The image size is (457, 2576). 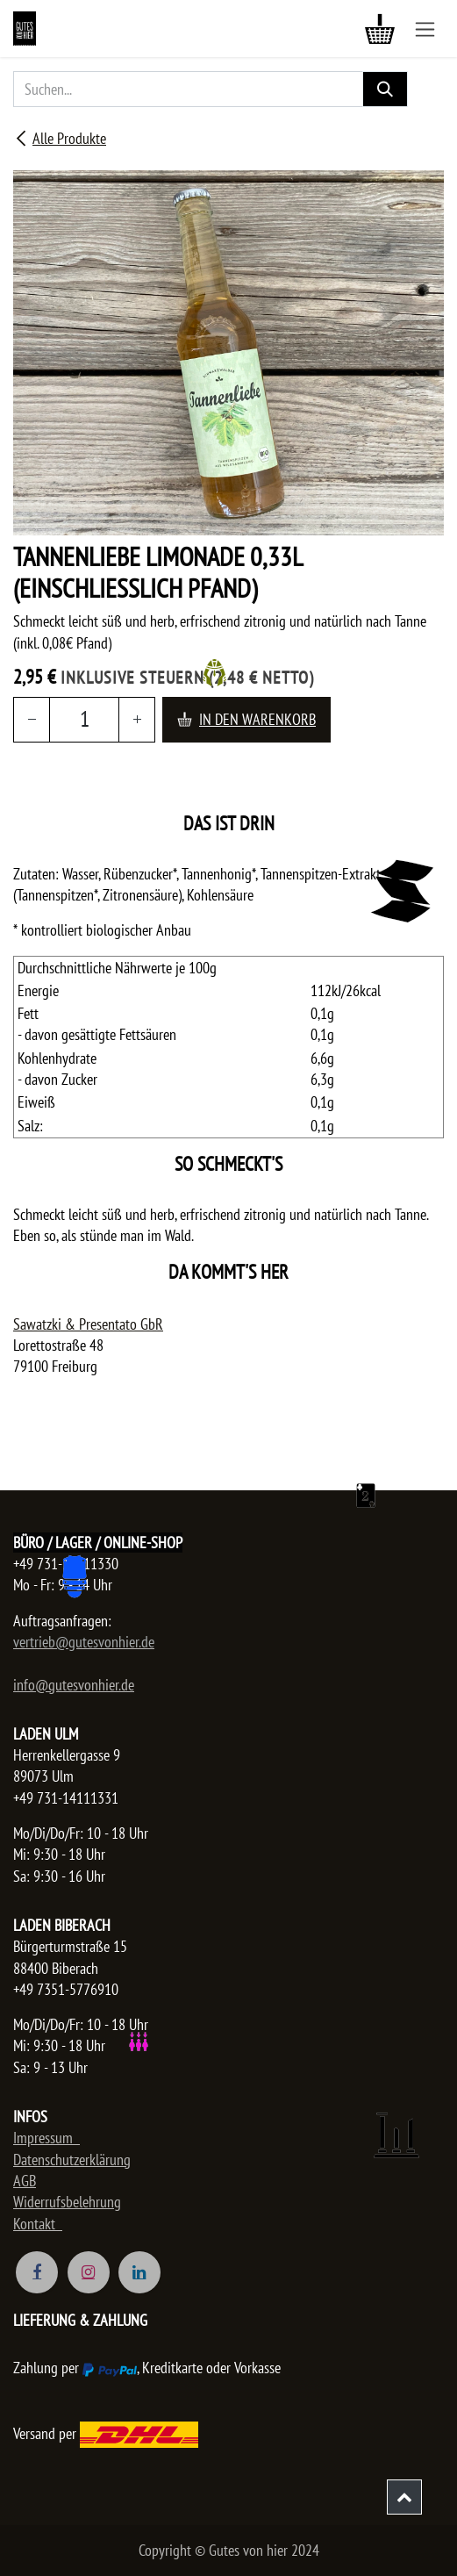 I want to click on downgrade team membership or plan tier, so click(x=139, y=2041).